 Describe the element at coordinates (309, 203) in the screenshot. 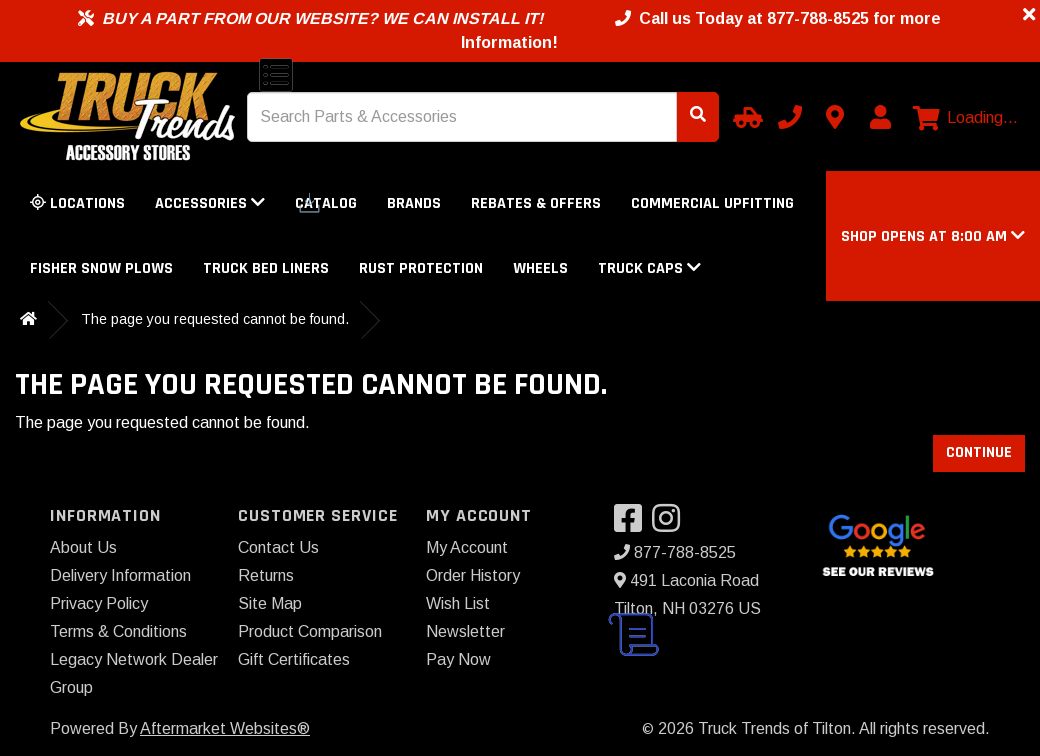

I see `download a file` at that location.